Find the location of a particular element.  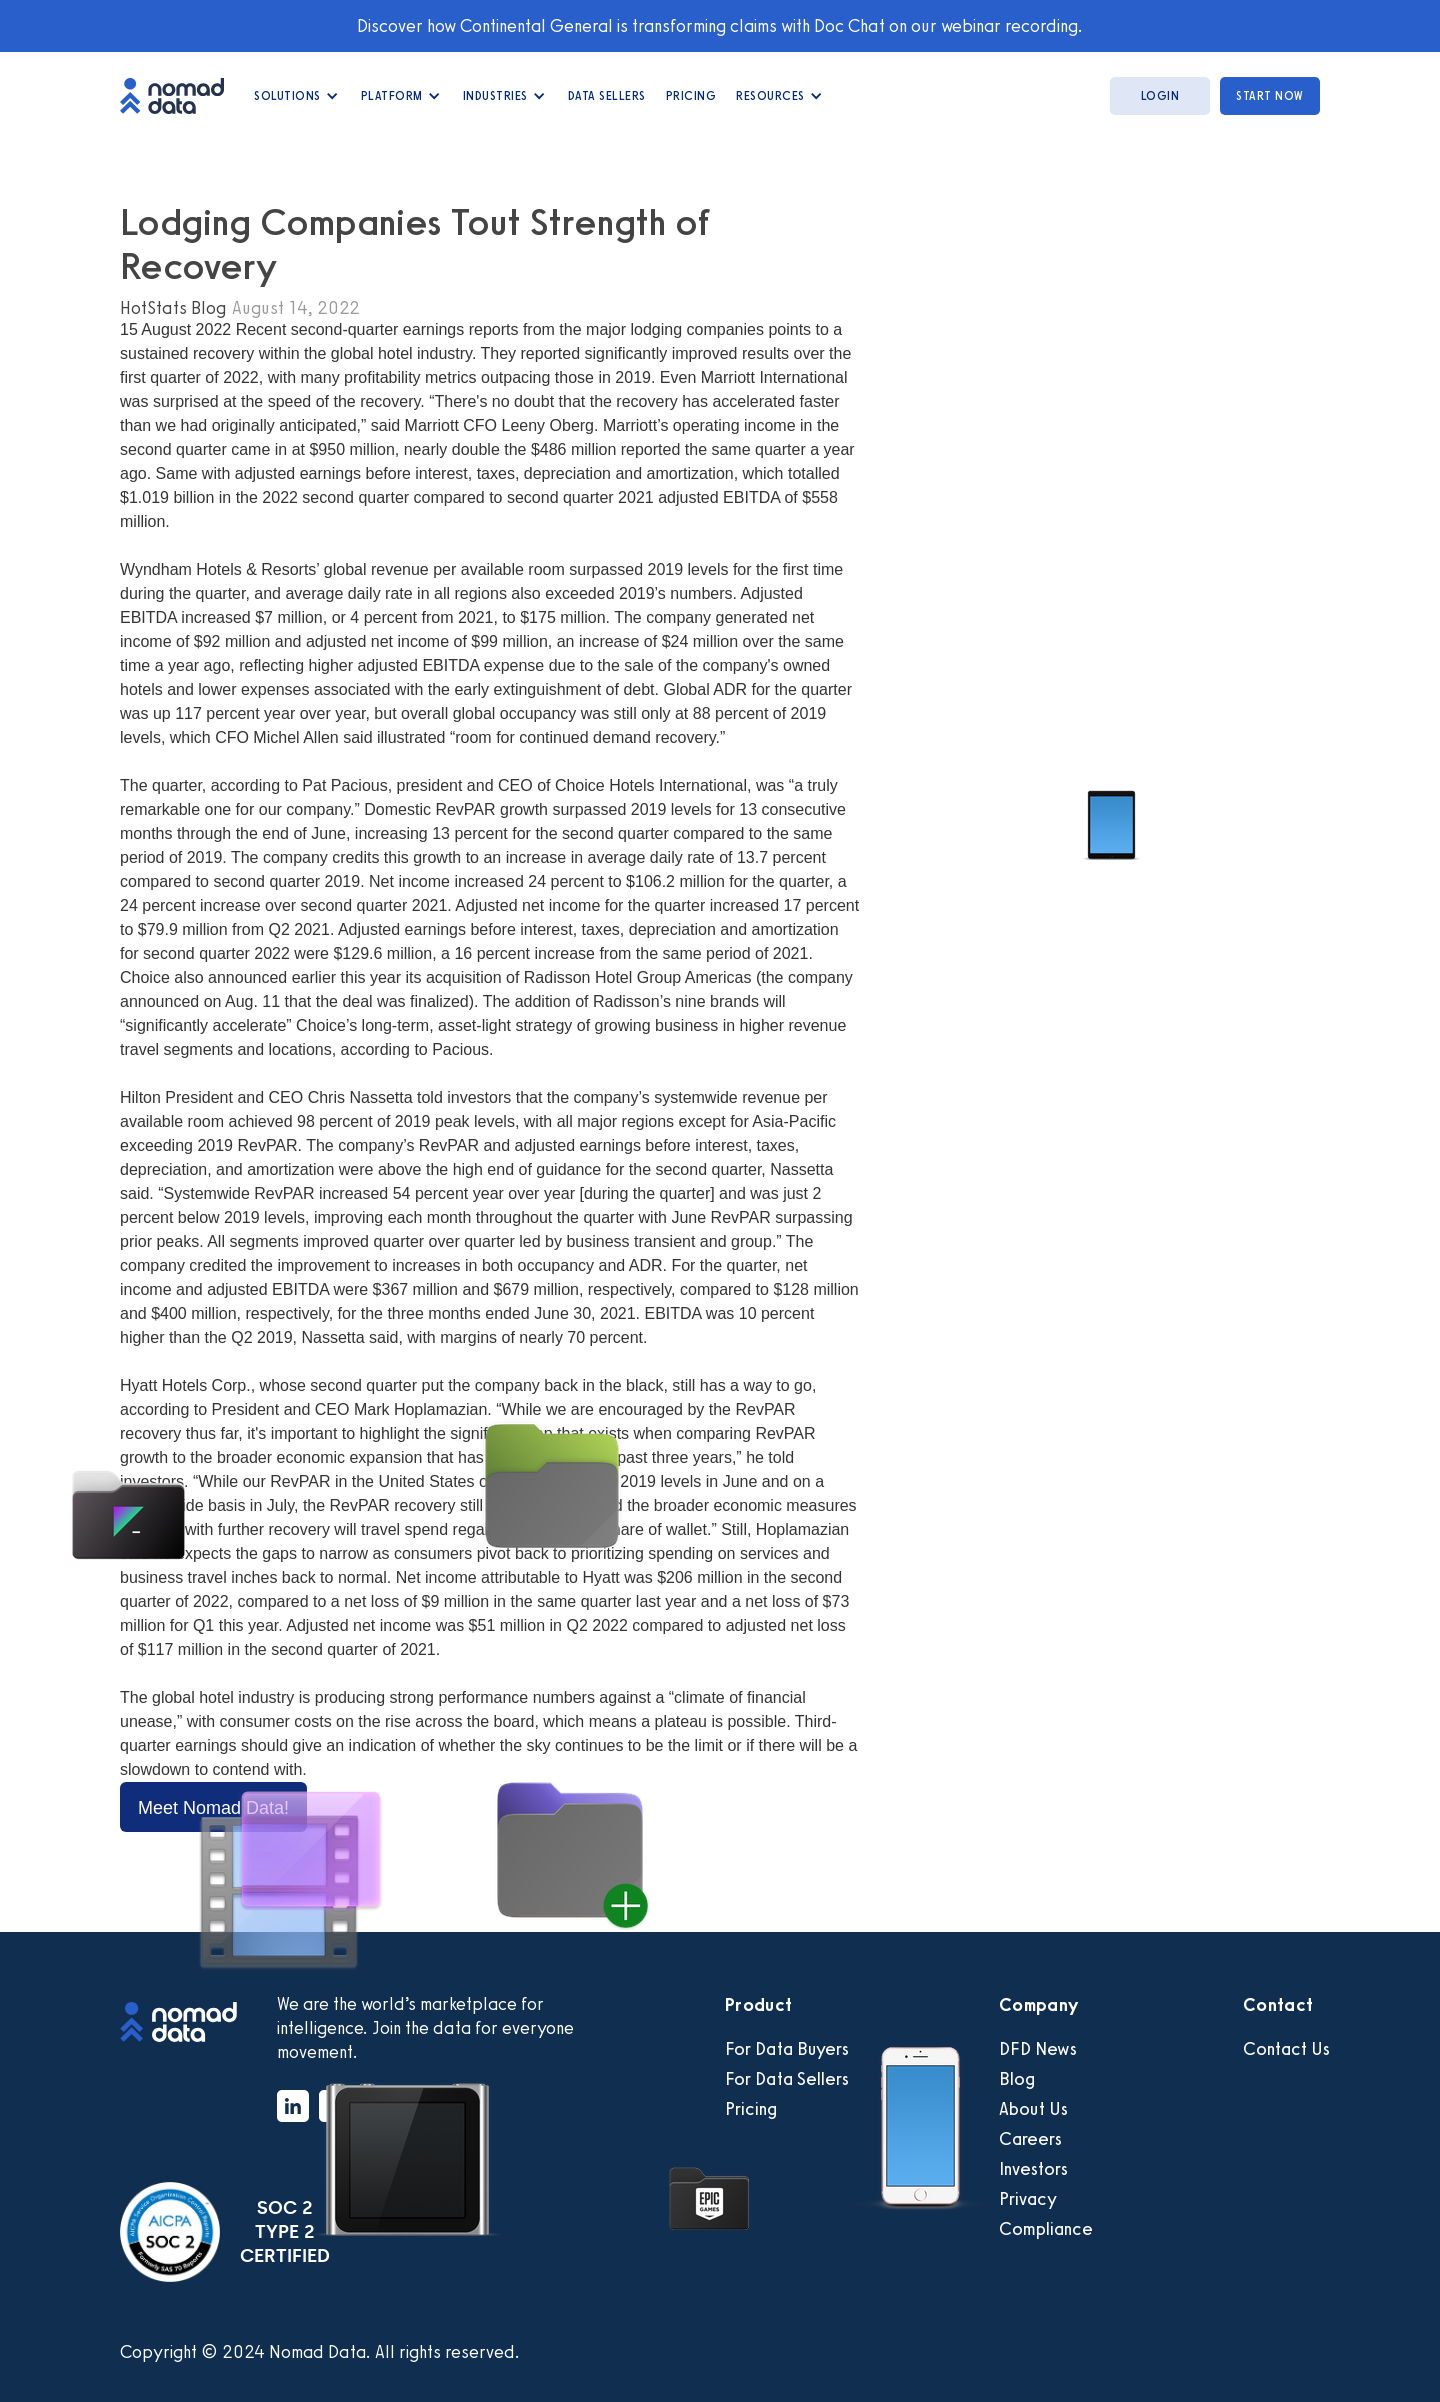

apply filters to video clips in iMovie is located at coordinates (290, 1881).